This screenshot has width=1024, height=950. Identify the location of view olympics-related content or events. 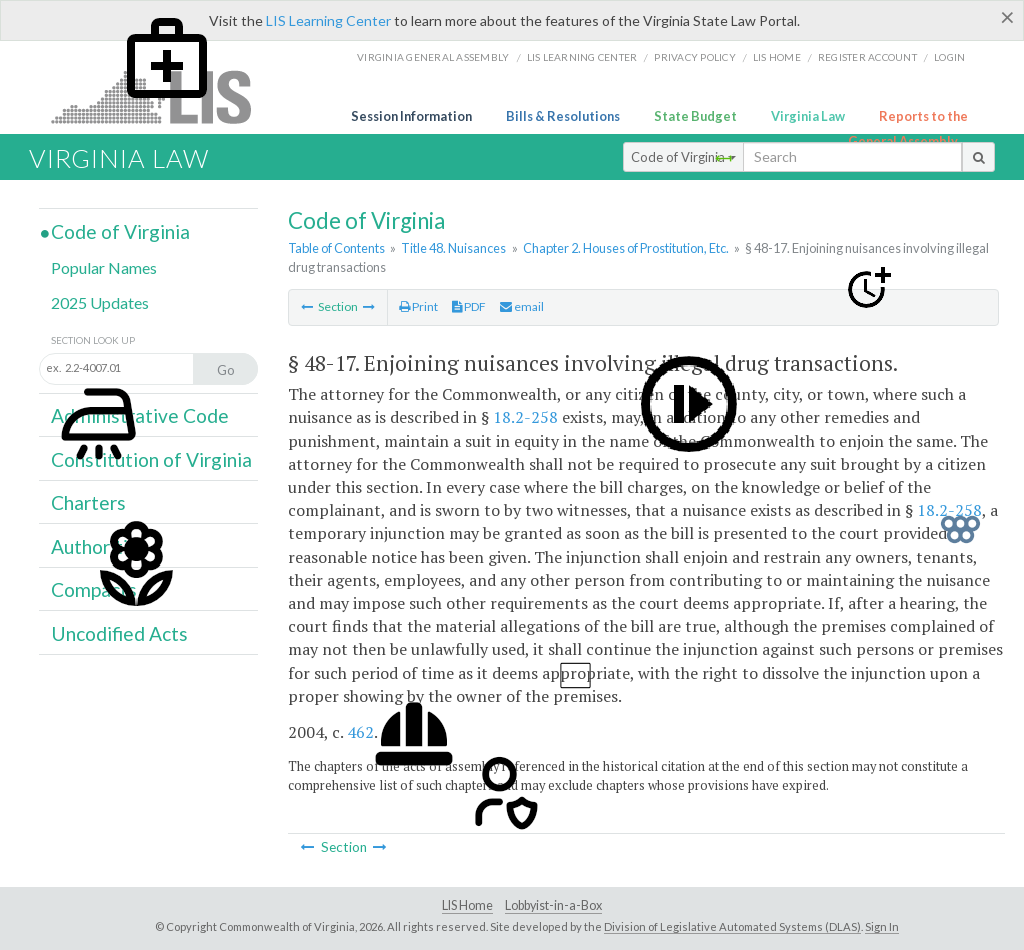
(960, 529).